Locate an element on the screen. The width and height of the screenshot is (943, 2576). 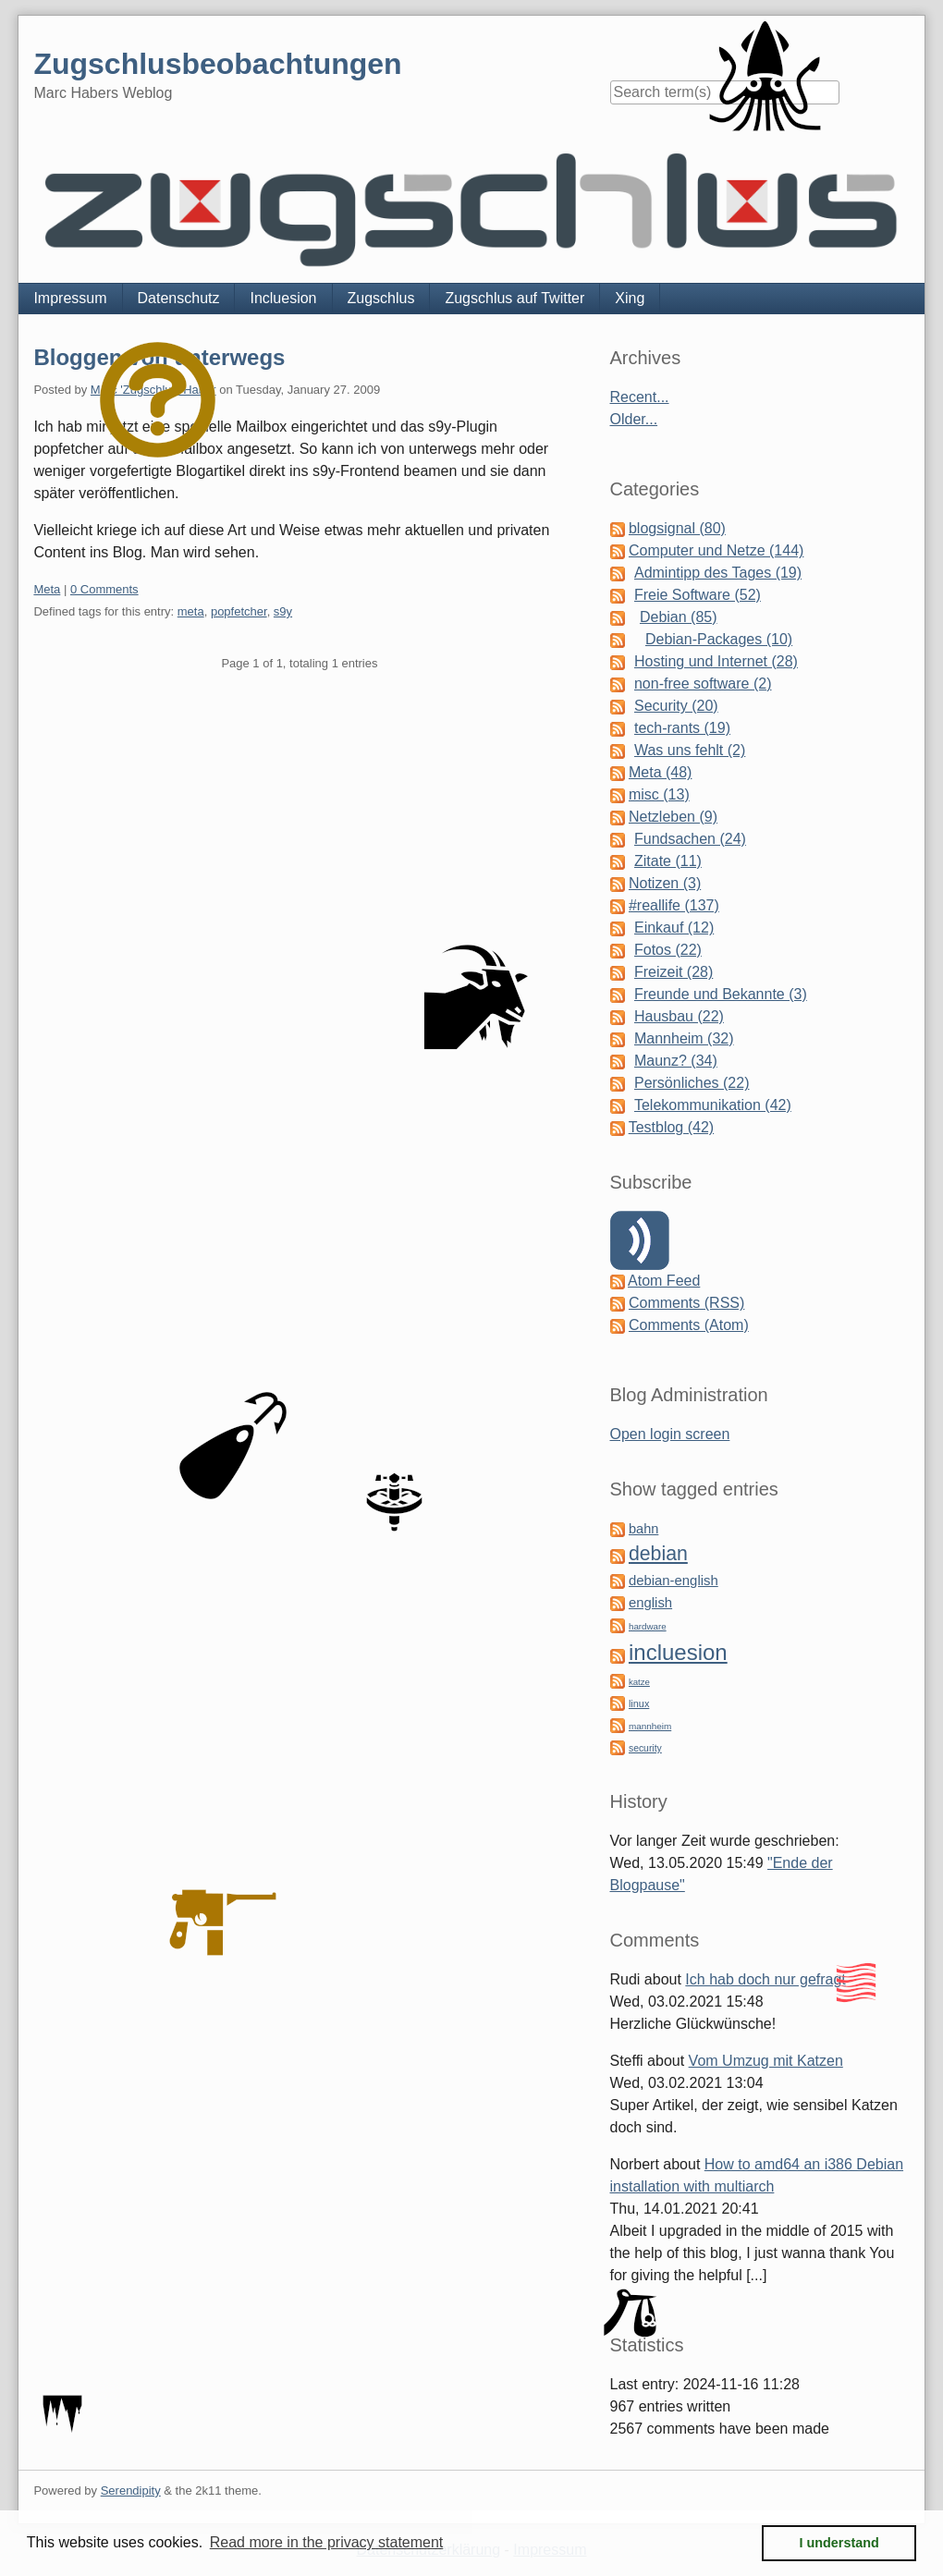
indicates a new baby announcement or birth notification is located at coordinates (631, 2311).